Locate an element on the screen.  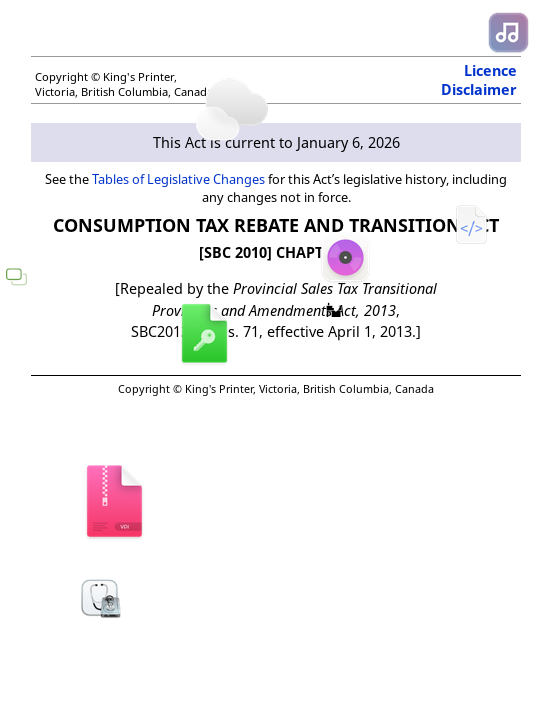
open tauon music box app is located at coordinates (345, 257).